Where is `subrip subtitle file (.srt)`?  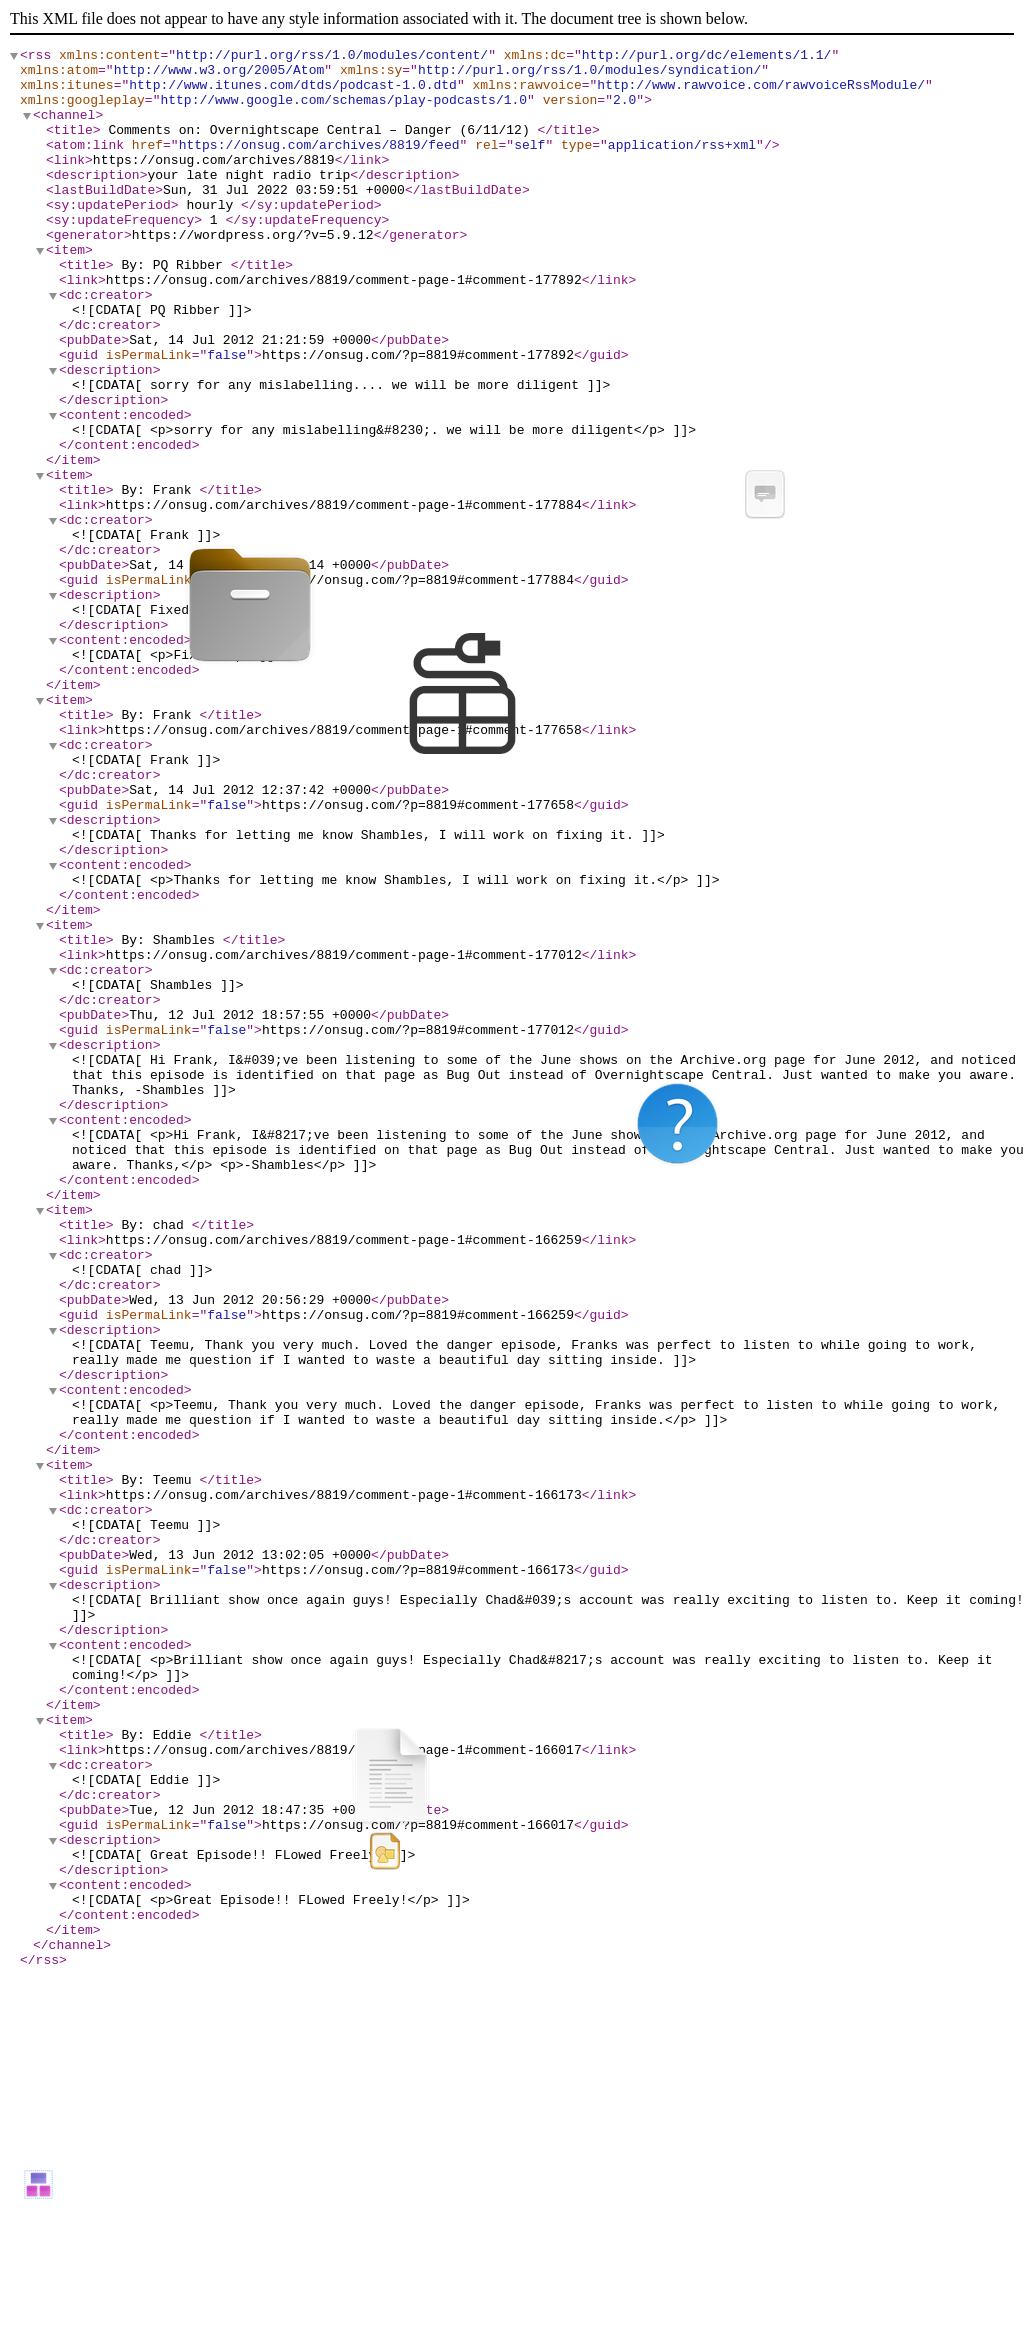
subrip subtitle file (.srt) is located at coordinates (765, 494).